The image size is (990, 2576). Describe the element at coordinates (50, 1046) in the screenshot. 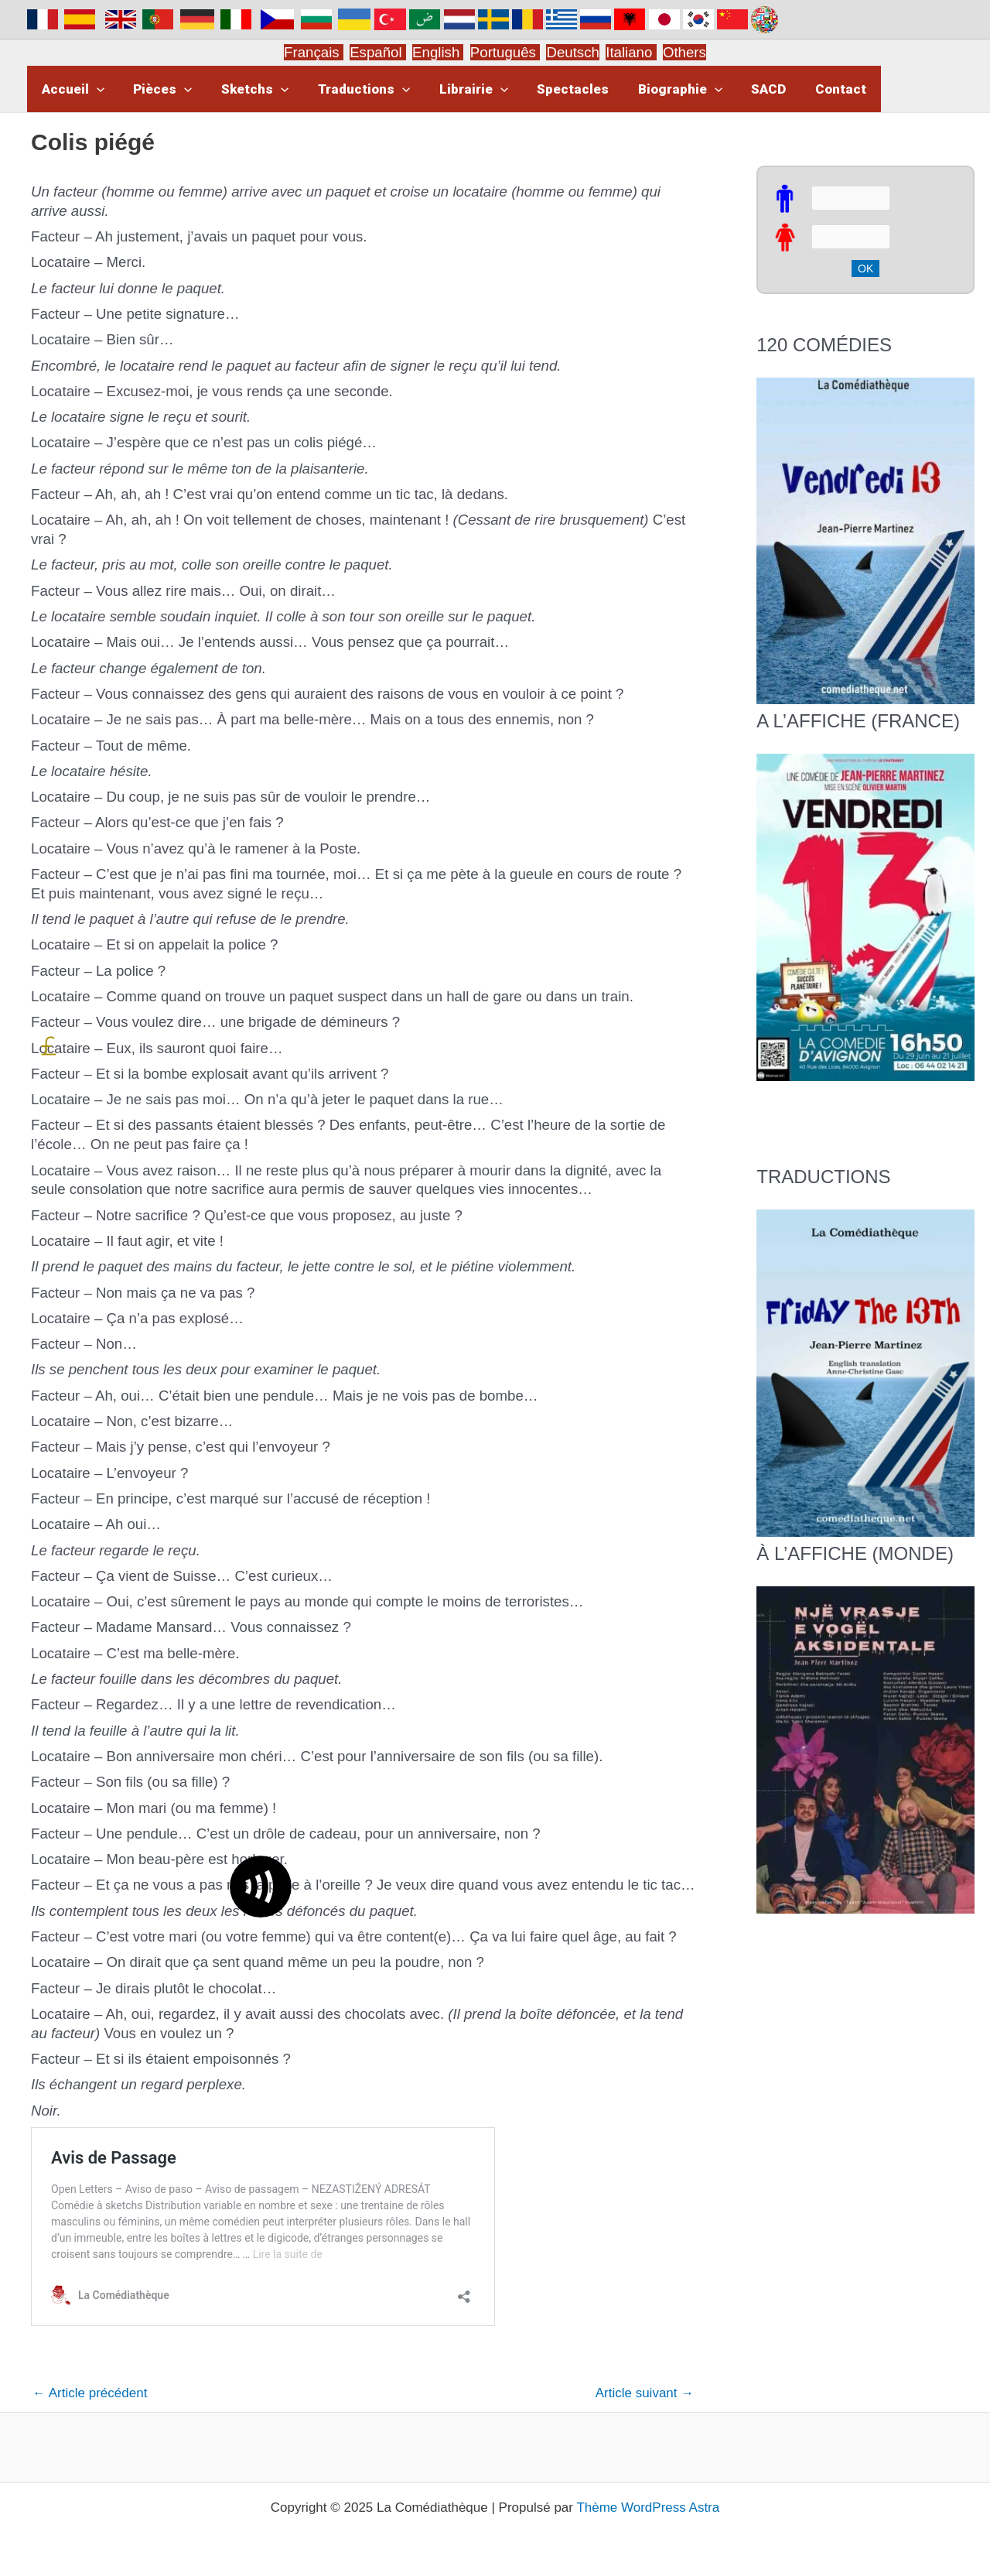

I see `indicates british pound sterling currency` at that location.